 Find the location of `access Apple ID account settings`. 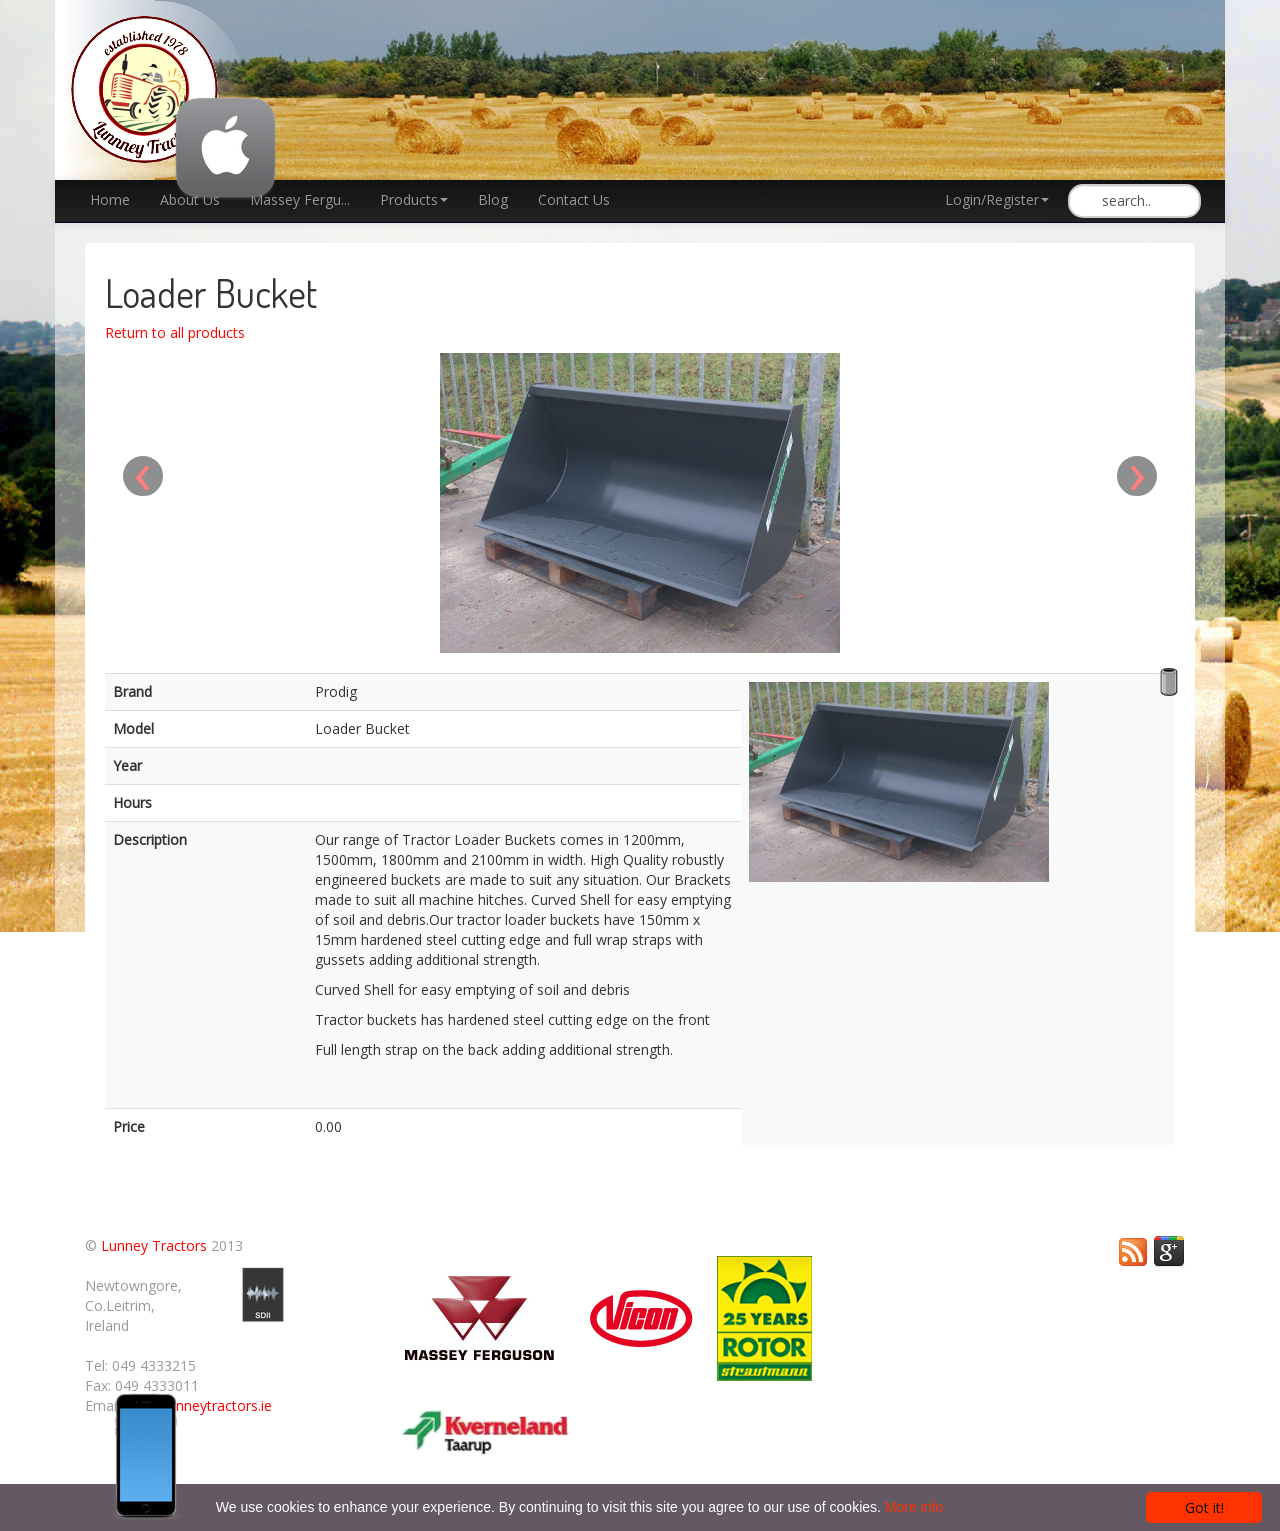

access Apple ID account settings is located at coordinates (225, 147).